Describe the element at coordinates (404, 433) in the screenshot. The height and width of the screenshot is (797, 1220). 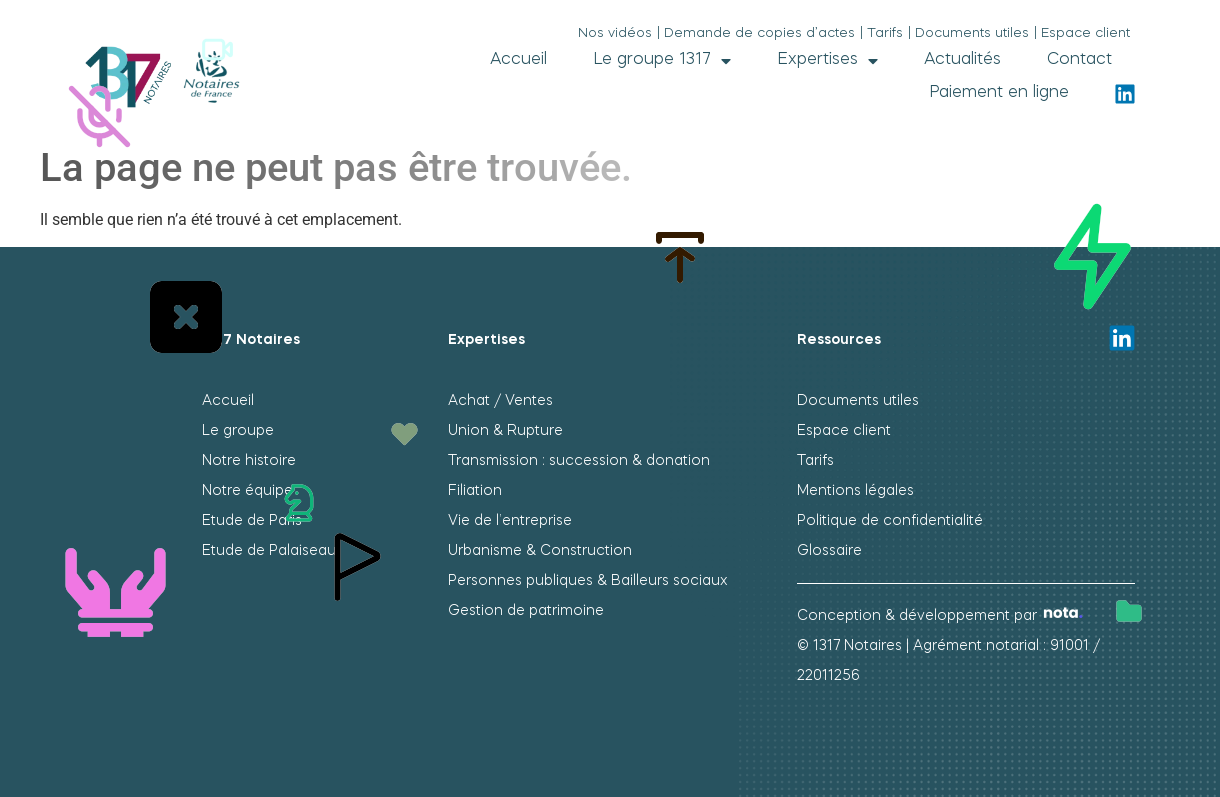
I see `add to favorites` at that location.